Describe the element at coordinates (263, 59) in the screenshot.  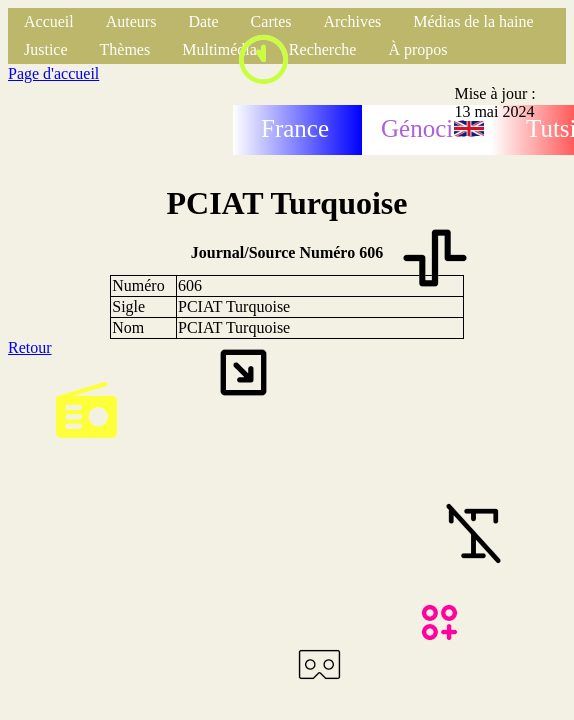
I see `indicates the current time (11 o'clock)` at that location.